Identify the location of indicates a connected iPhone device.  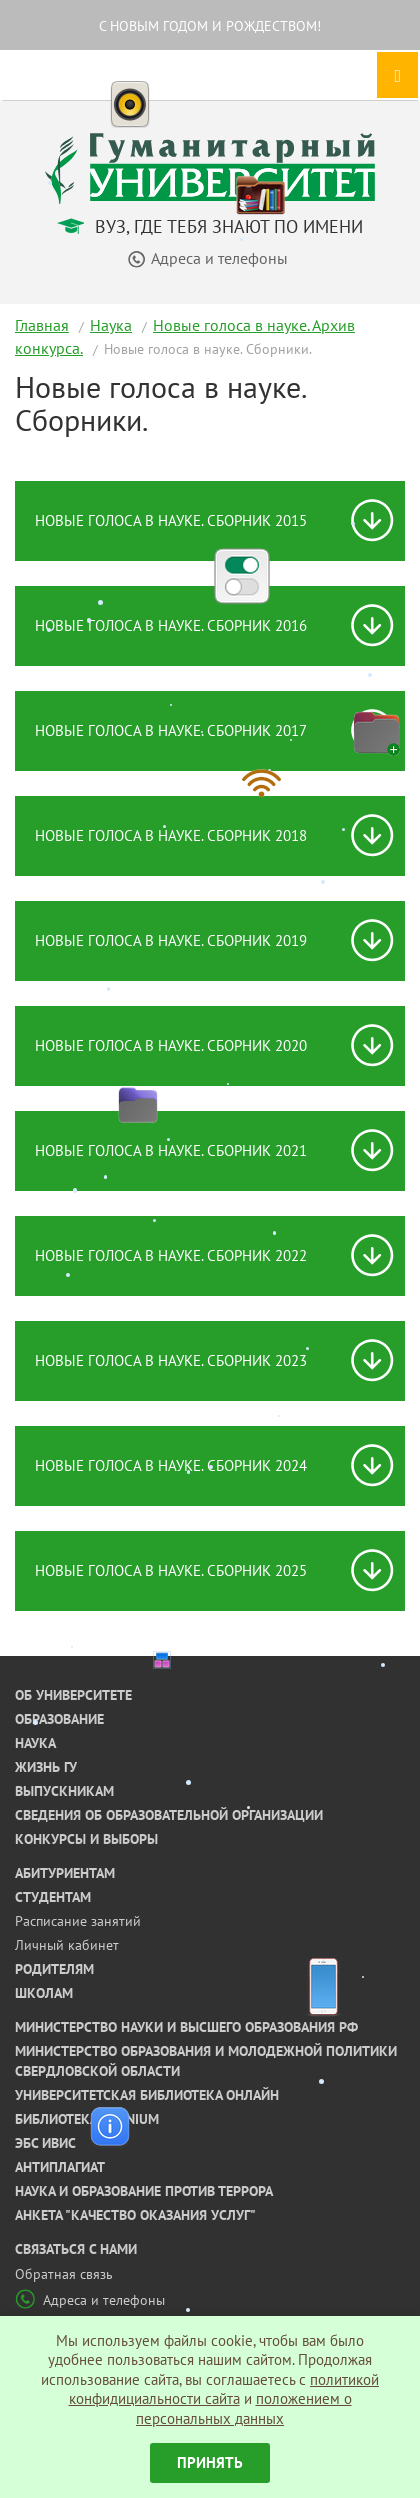
(323, 1987).